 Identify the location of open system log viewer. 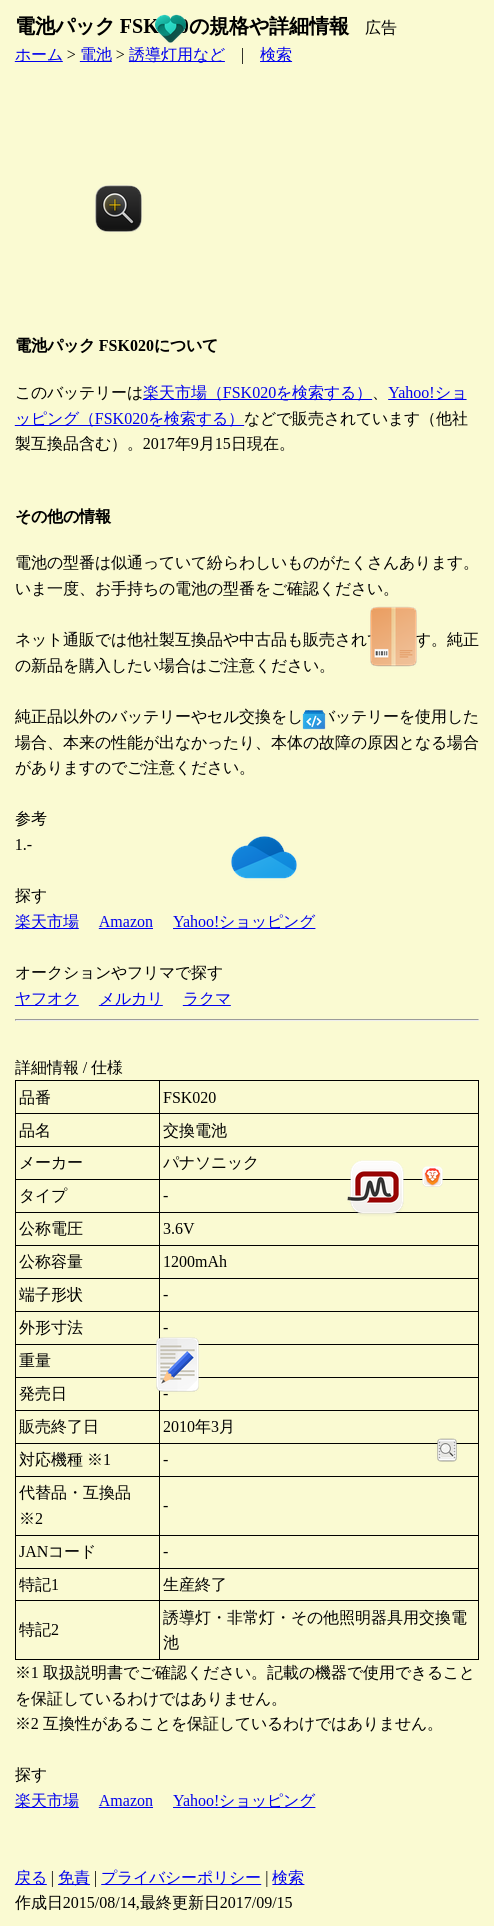
(447, 1450).